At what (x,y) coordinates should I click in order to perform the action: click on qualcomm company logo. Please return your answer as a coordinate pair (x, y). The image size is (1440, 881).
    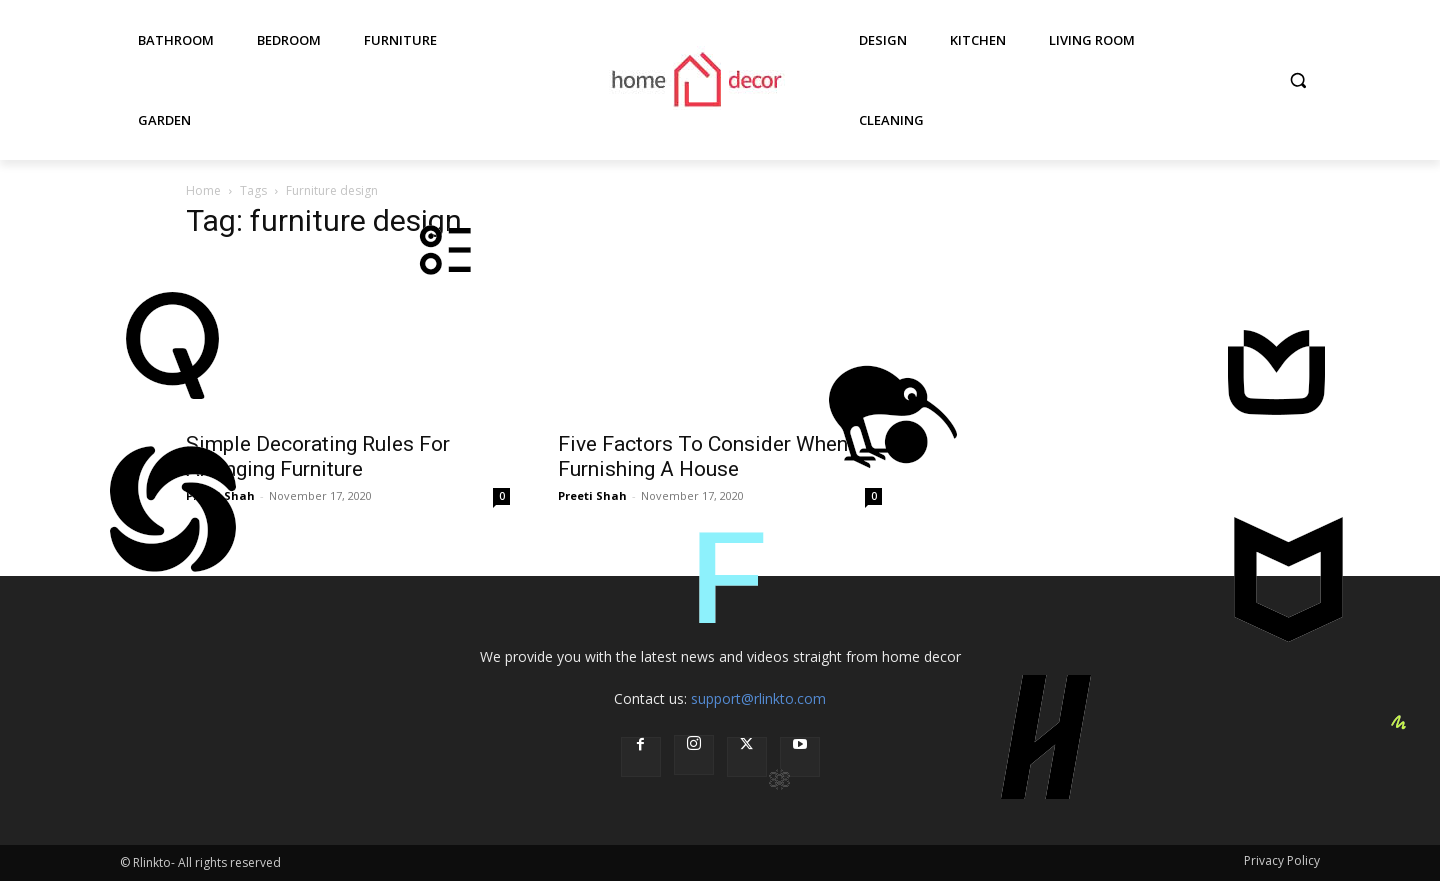
    Looking at the image, I should click on (172, 345).